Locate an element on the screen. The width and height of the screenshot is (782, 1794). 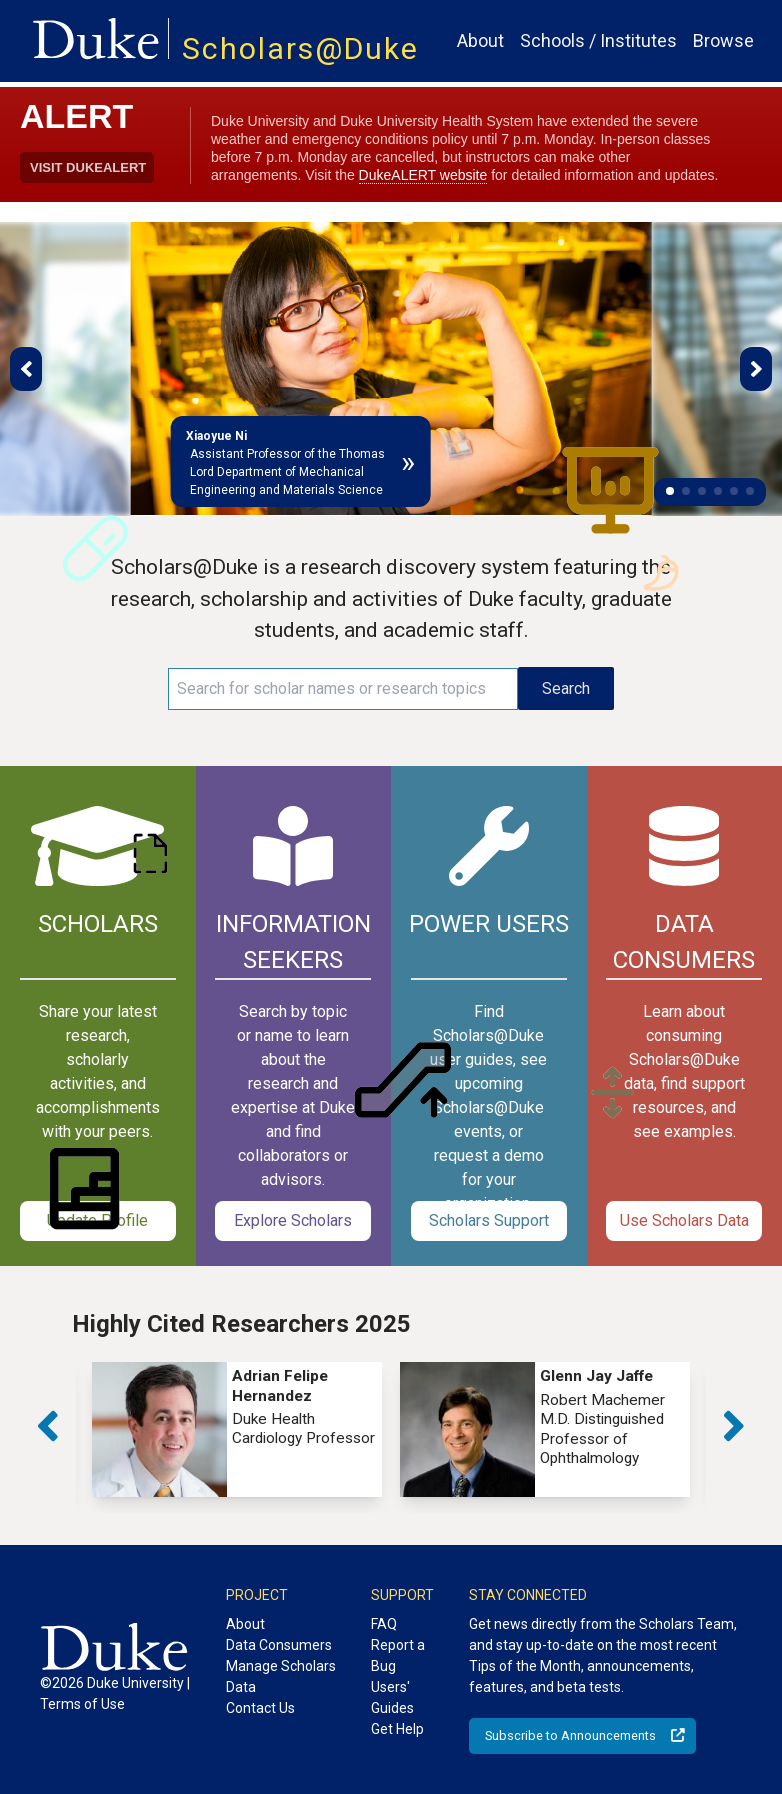
indicates spicy or hot content/food is located at coordinates (663, 574).